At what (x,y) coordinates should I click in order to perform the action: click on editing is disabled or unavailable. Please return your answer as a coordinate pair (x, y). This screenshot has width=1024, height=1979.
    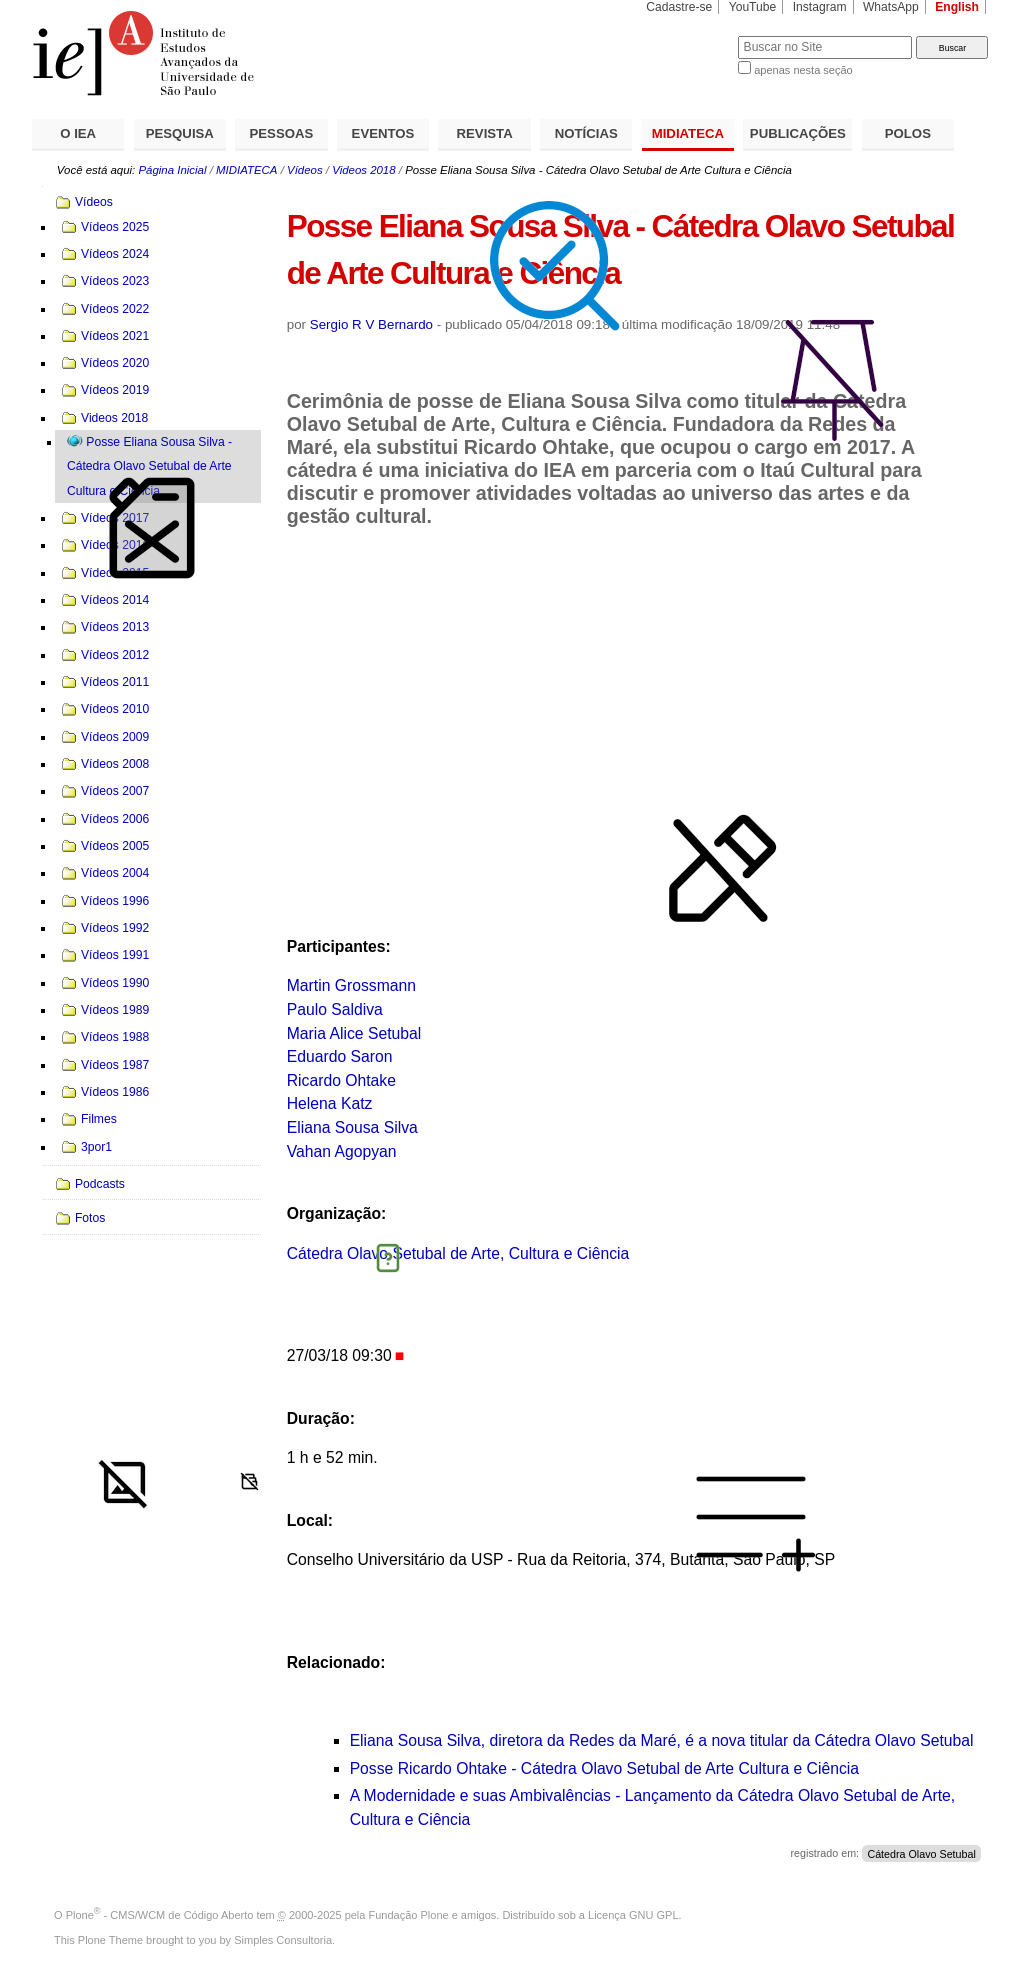
    Looking at the image, I should click on (720, 870).